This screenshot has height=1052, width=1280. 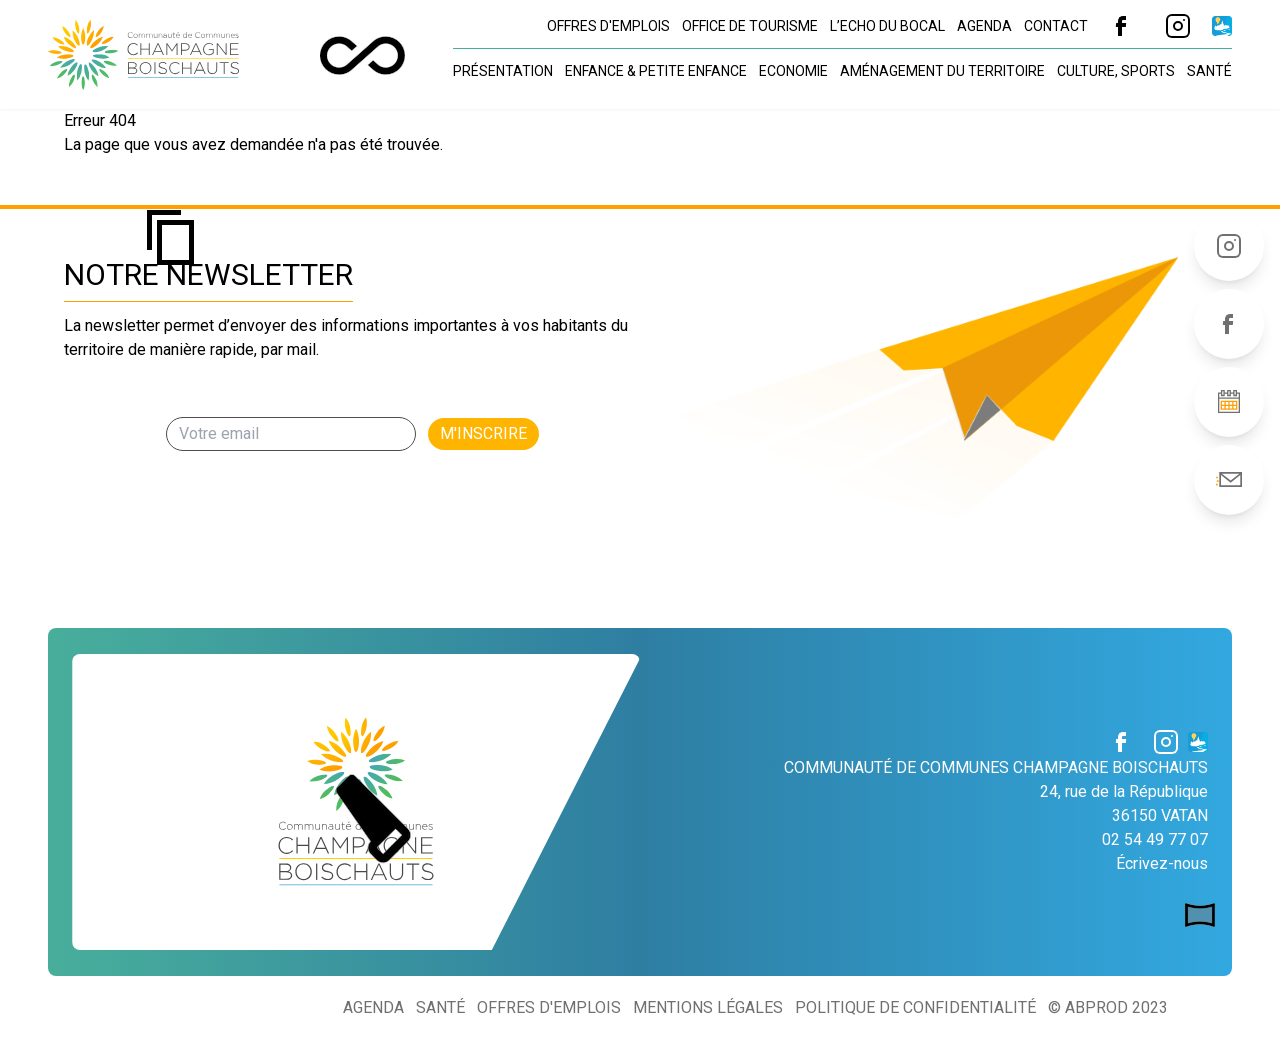 What do you see at coordinates (1200, 915) in the screenshot?
I see `switch to panorama photo mode` at bounding box center [1200, 915].